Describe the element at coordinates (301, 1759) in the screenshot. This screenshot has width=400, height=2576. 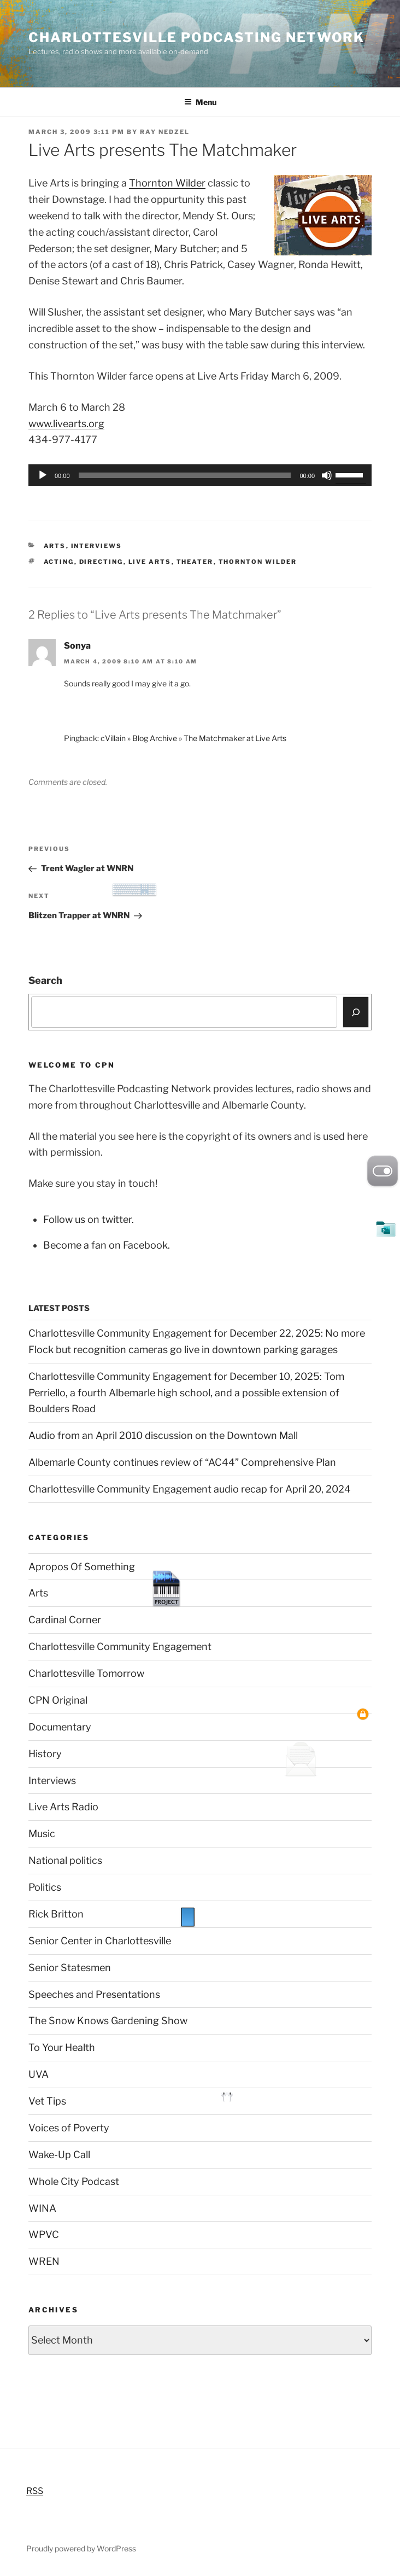
I see `indicates an email has been read` at that location.